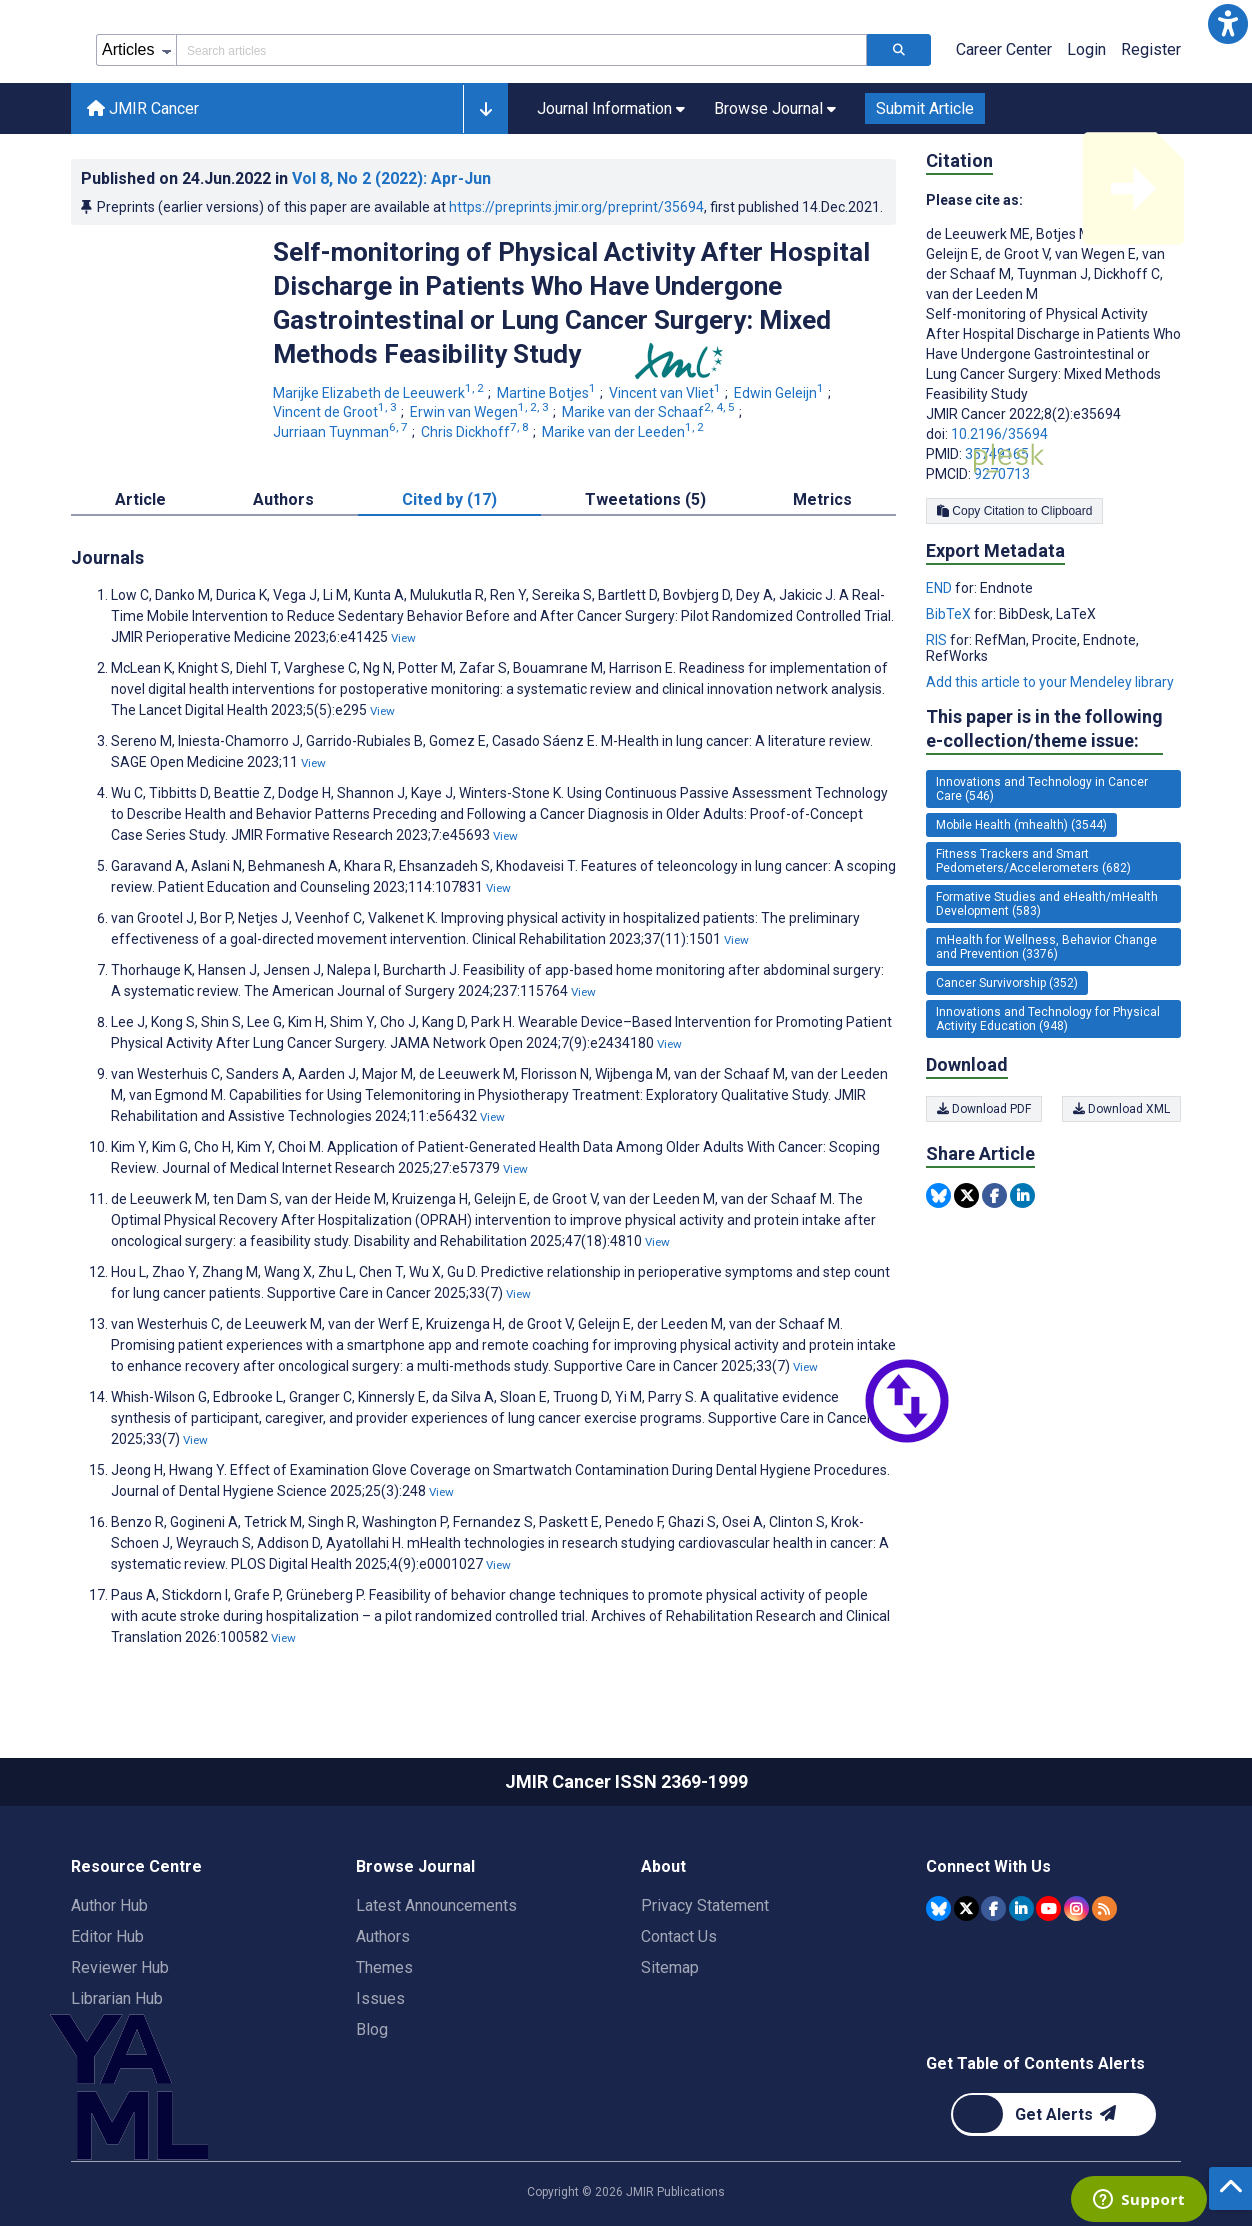 This screenshot has height=2226, width=1252. I want to click on indicates xml file format or data type, so click(679, 361).